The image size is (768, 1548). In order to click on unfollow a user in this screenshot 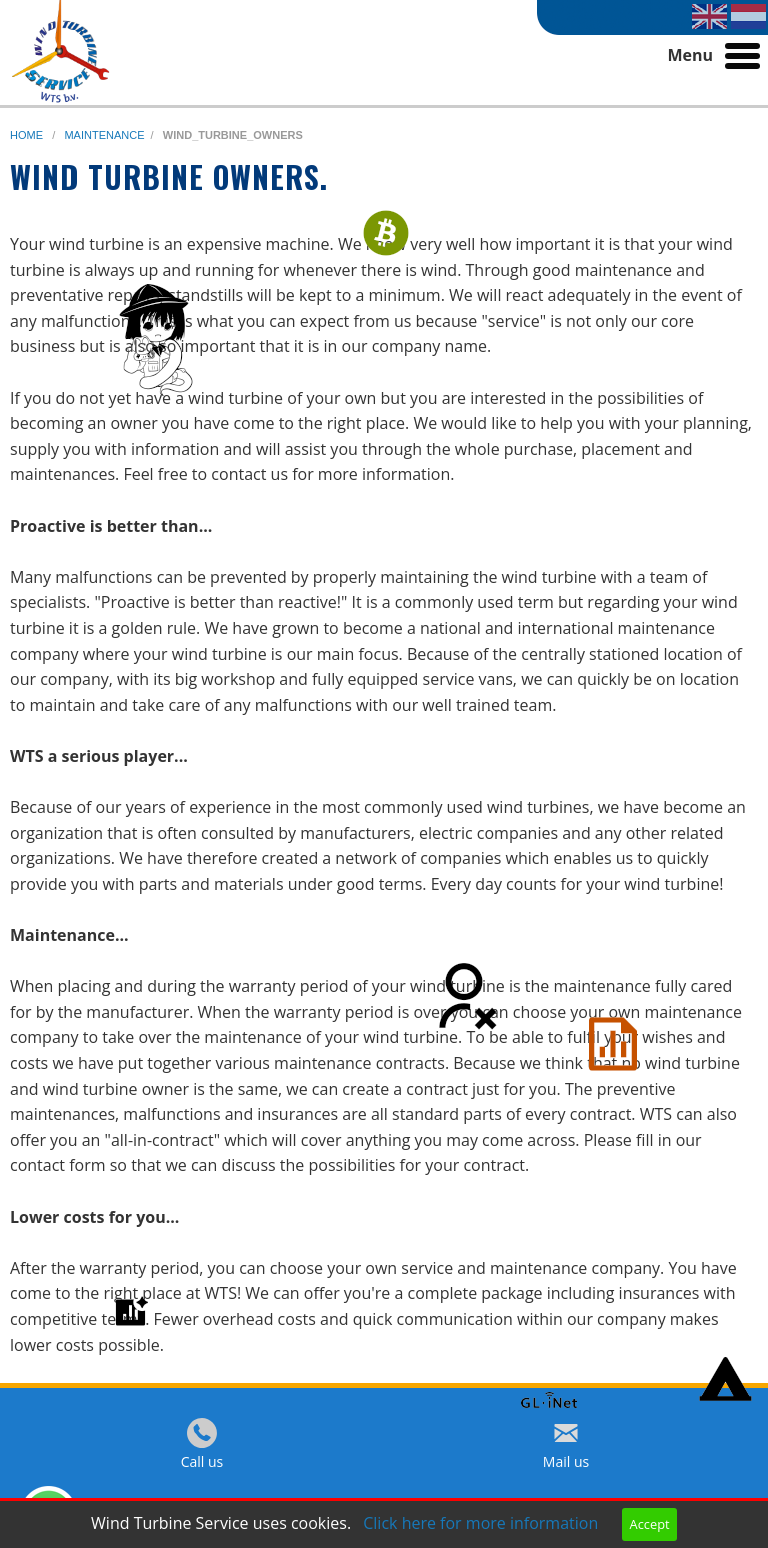, I will do `click(464, 997)`.